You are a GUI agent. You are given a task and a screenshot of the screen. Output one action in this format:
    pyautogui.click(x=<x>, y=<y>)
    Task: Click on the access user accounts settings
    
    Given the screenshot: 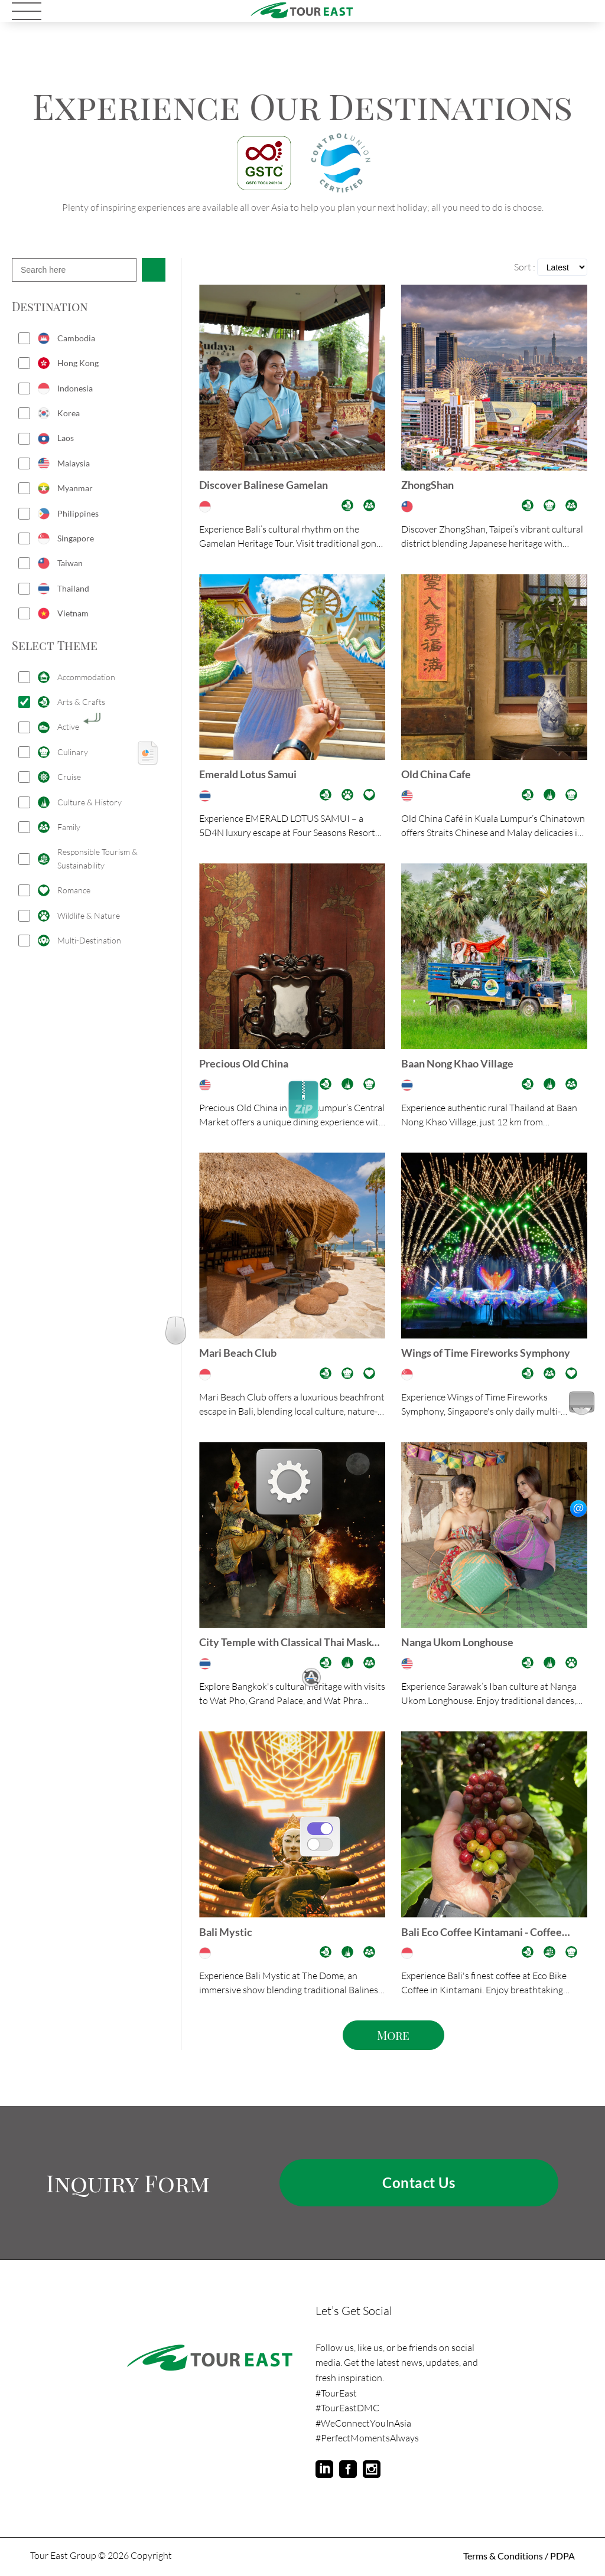 What is the action you would take?
    pyautogui.click(x=578, y=1509)
    